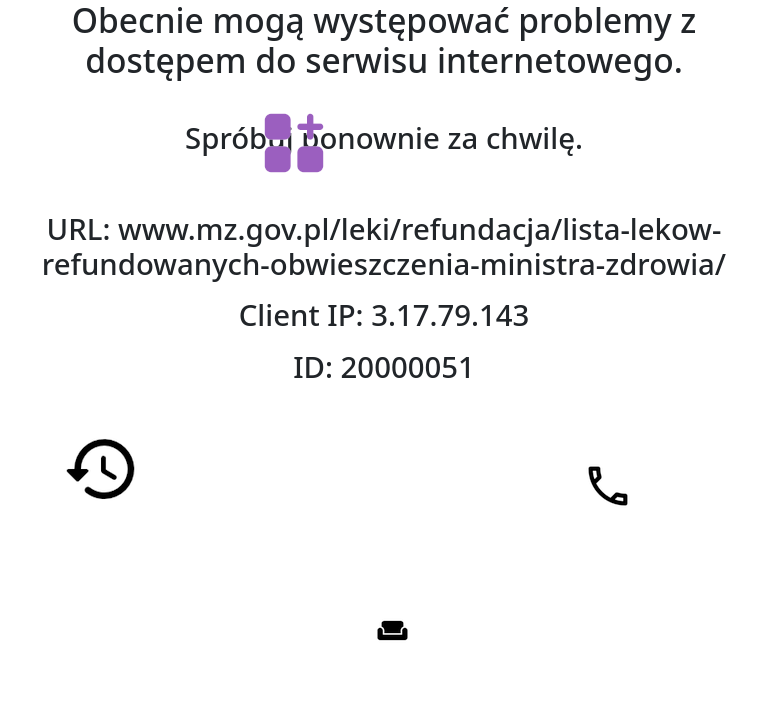 The width and height of the screenshot is (768, 720). What do you see at coordinates (101, 469) in the screenshot?
I see `view browsing or activity history` at bounding box center [101, 469].